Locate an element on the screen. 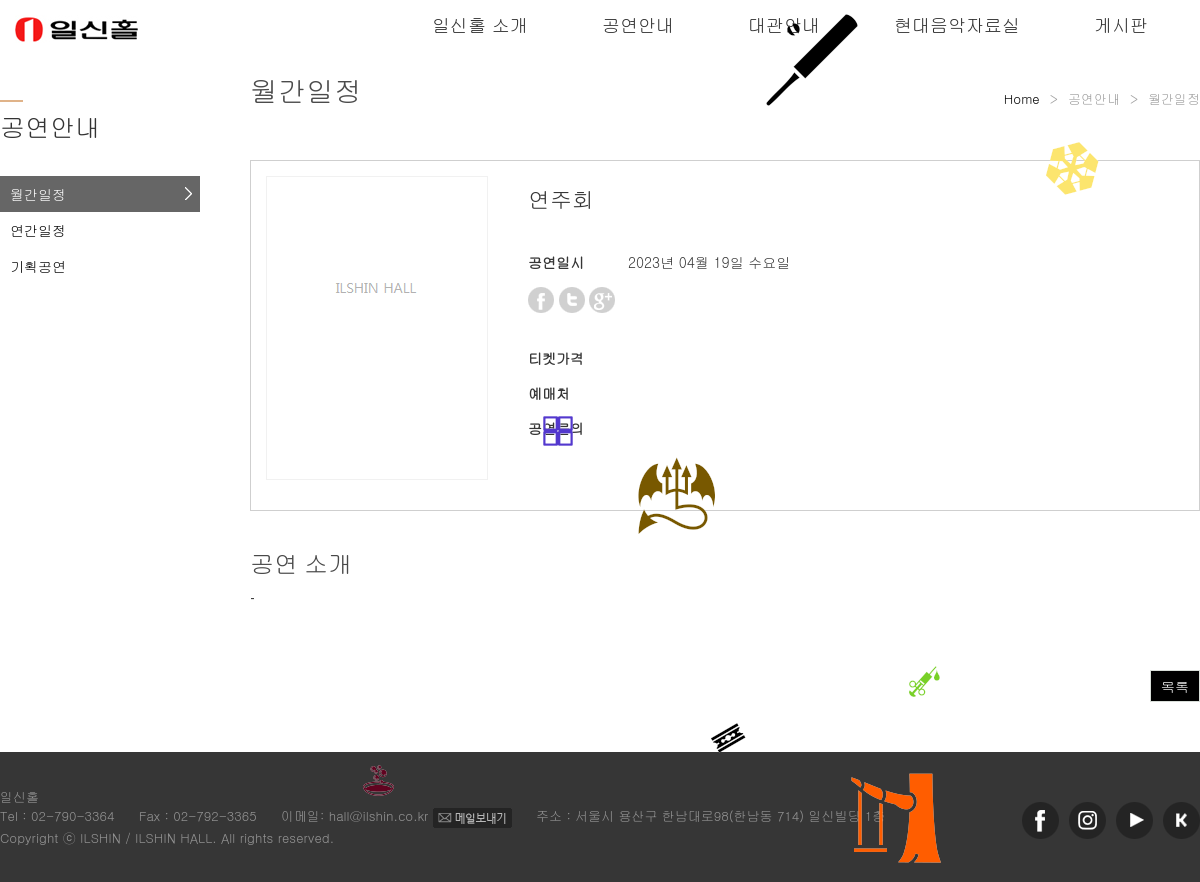 The width and height of the screenshot is (1200, 882). access cricket game or sports content is located at coordinates (812, 60).